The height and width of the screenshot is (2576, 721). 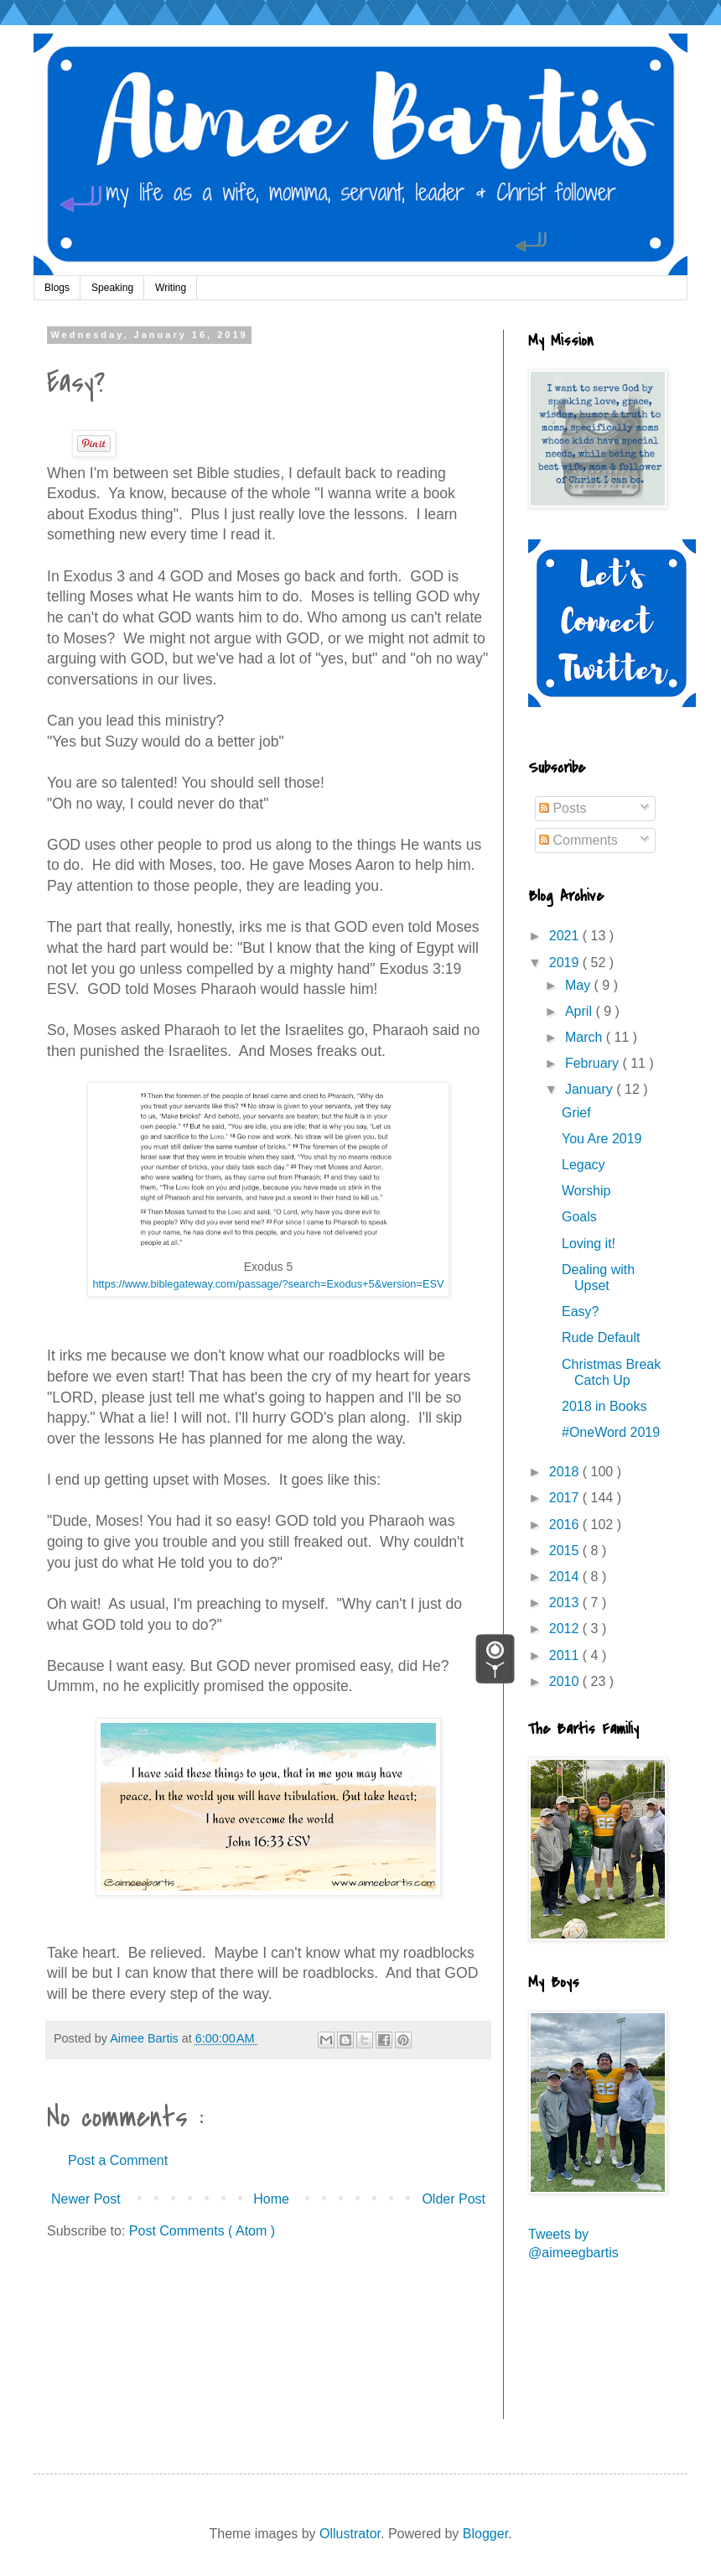 What do you see at coordinates (80, 195) in the screenshot?
I see `reply to all recipients of an email` at bounding box center [80, 195].